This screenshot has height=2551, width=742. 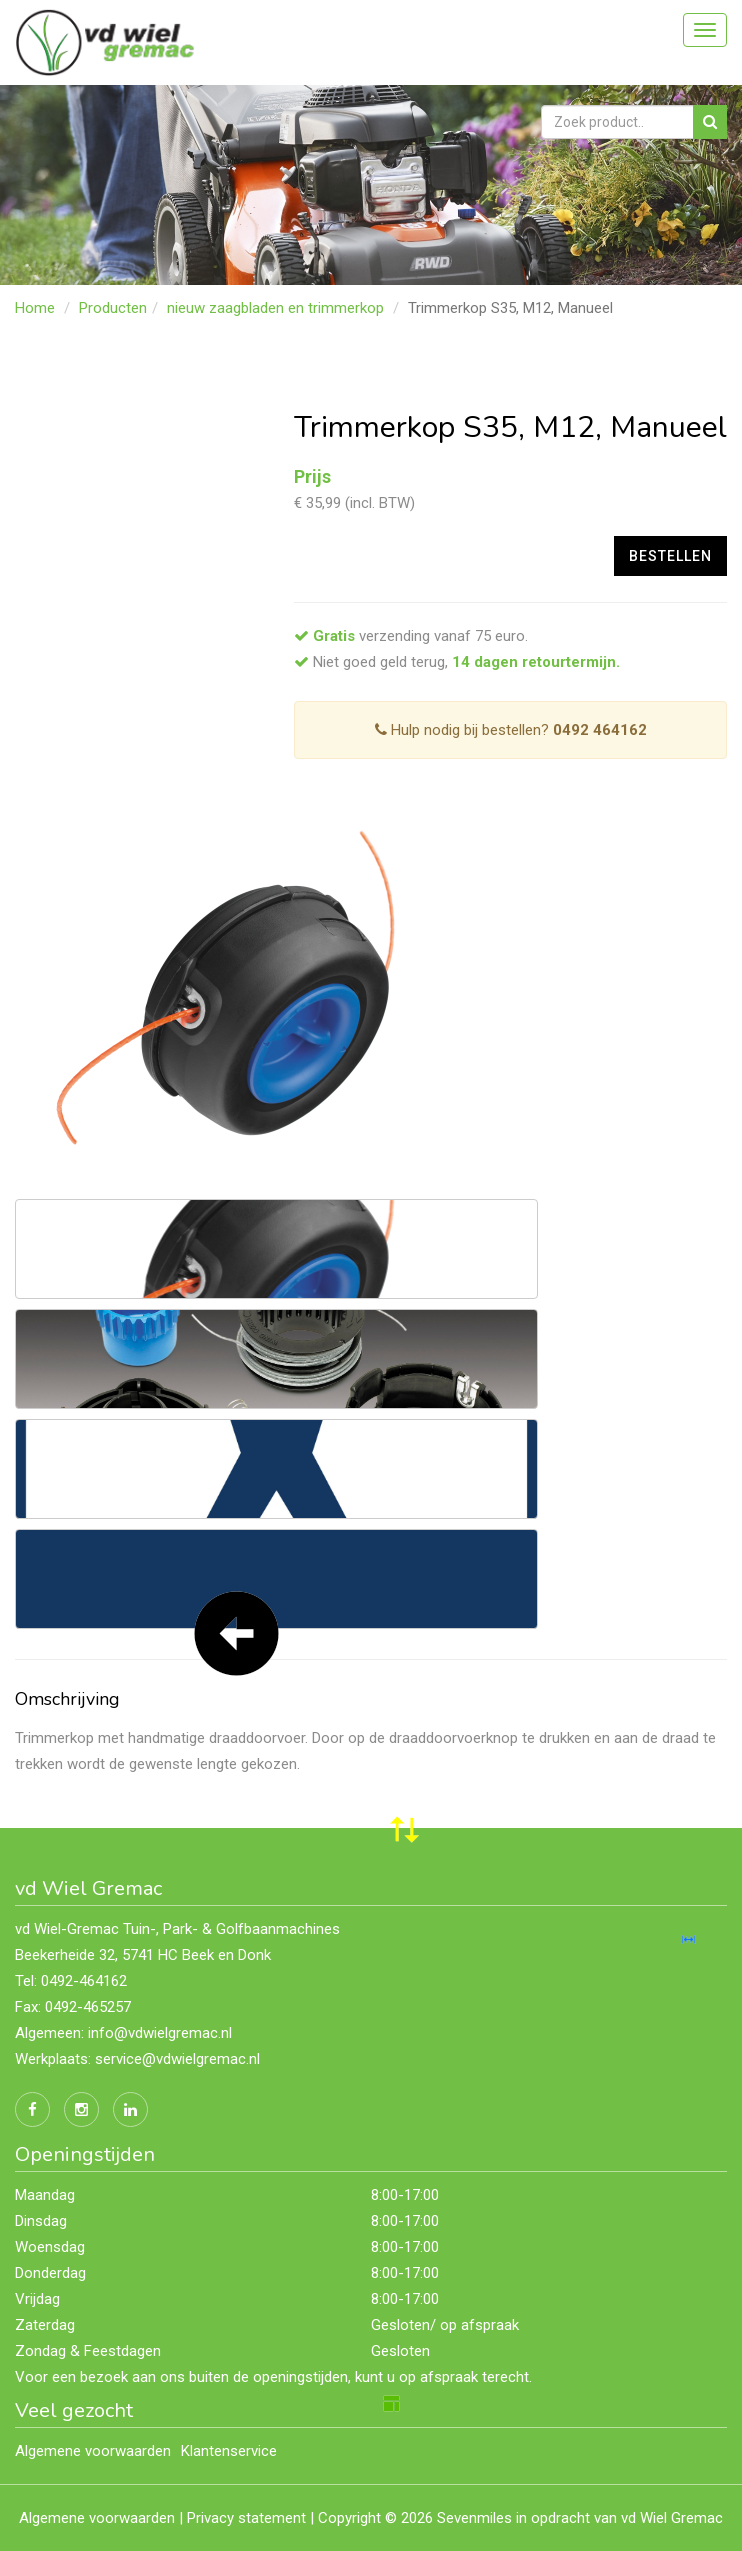 What do you see at coordinates (404, 1829) in the screenshot?
I see `sort items in ascending or descending order` at bounding box center [404, 1829].